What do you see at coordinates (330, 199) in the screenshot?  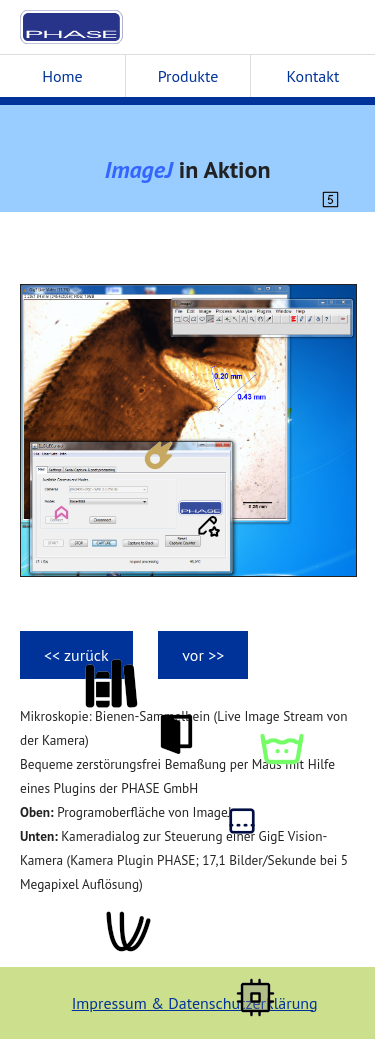 I see `indicates step 5 in a numbered sequence` at bounding box center [330, 199].